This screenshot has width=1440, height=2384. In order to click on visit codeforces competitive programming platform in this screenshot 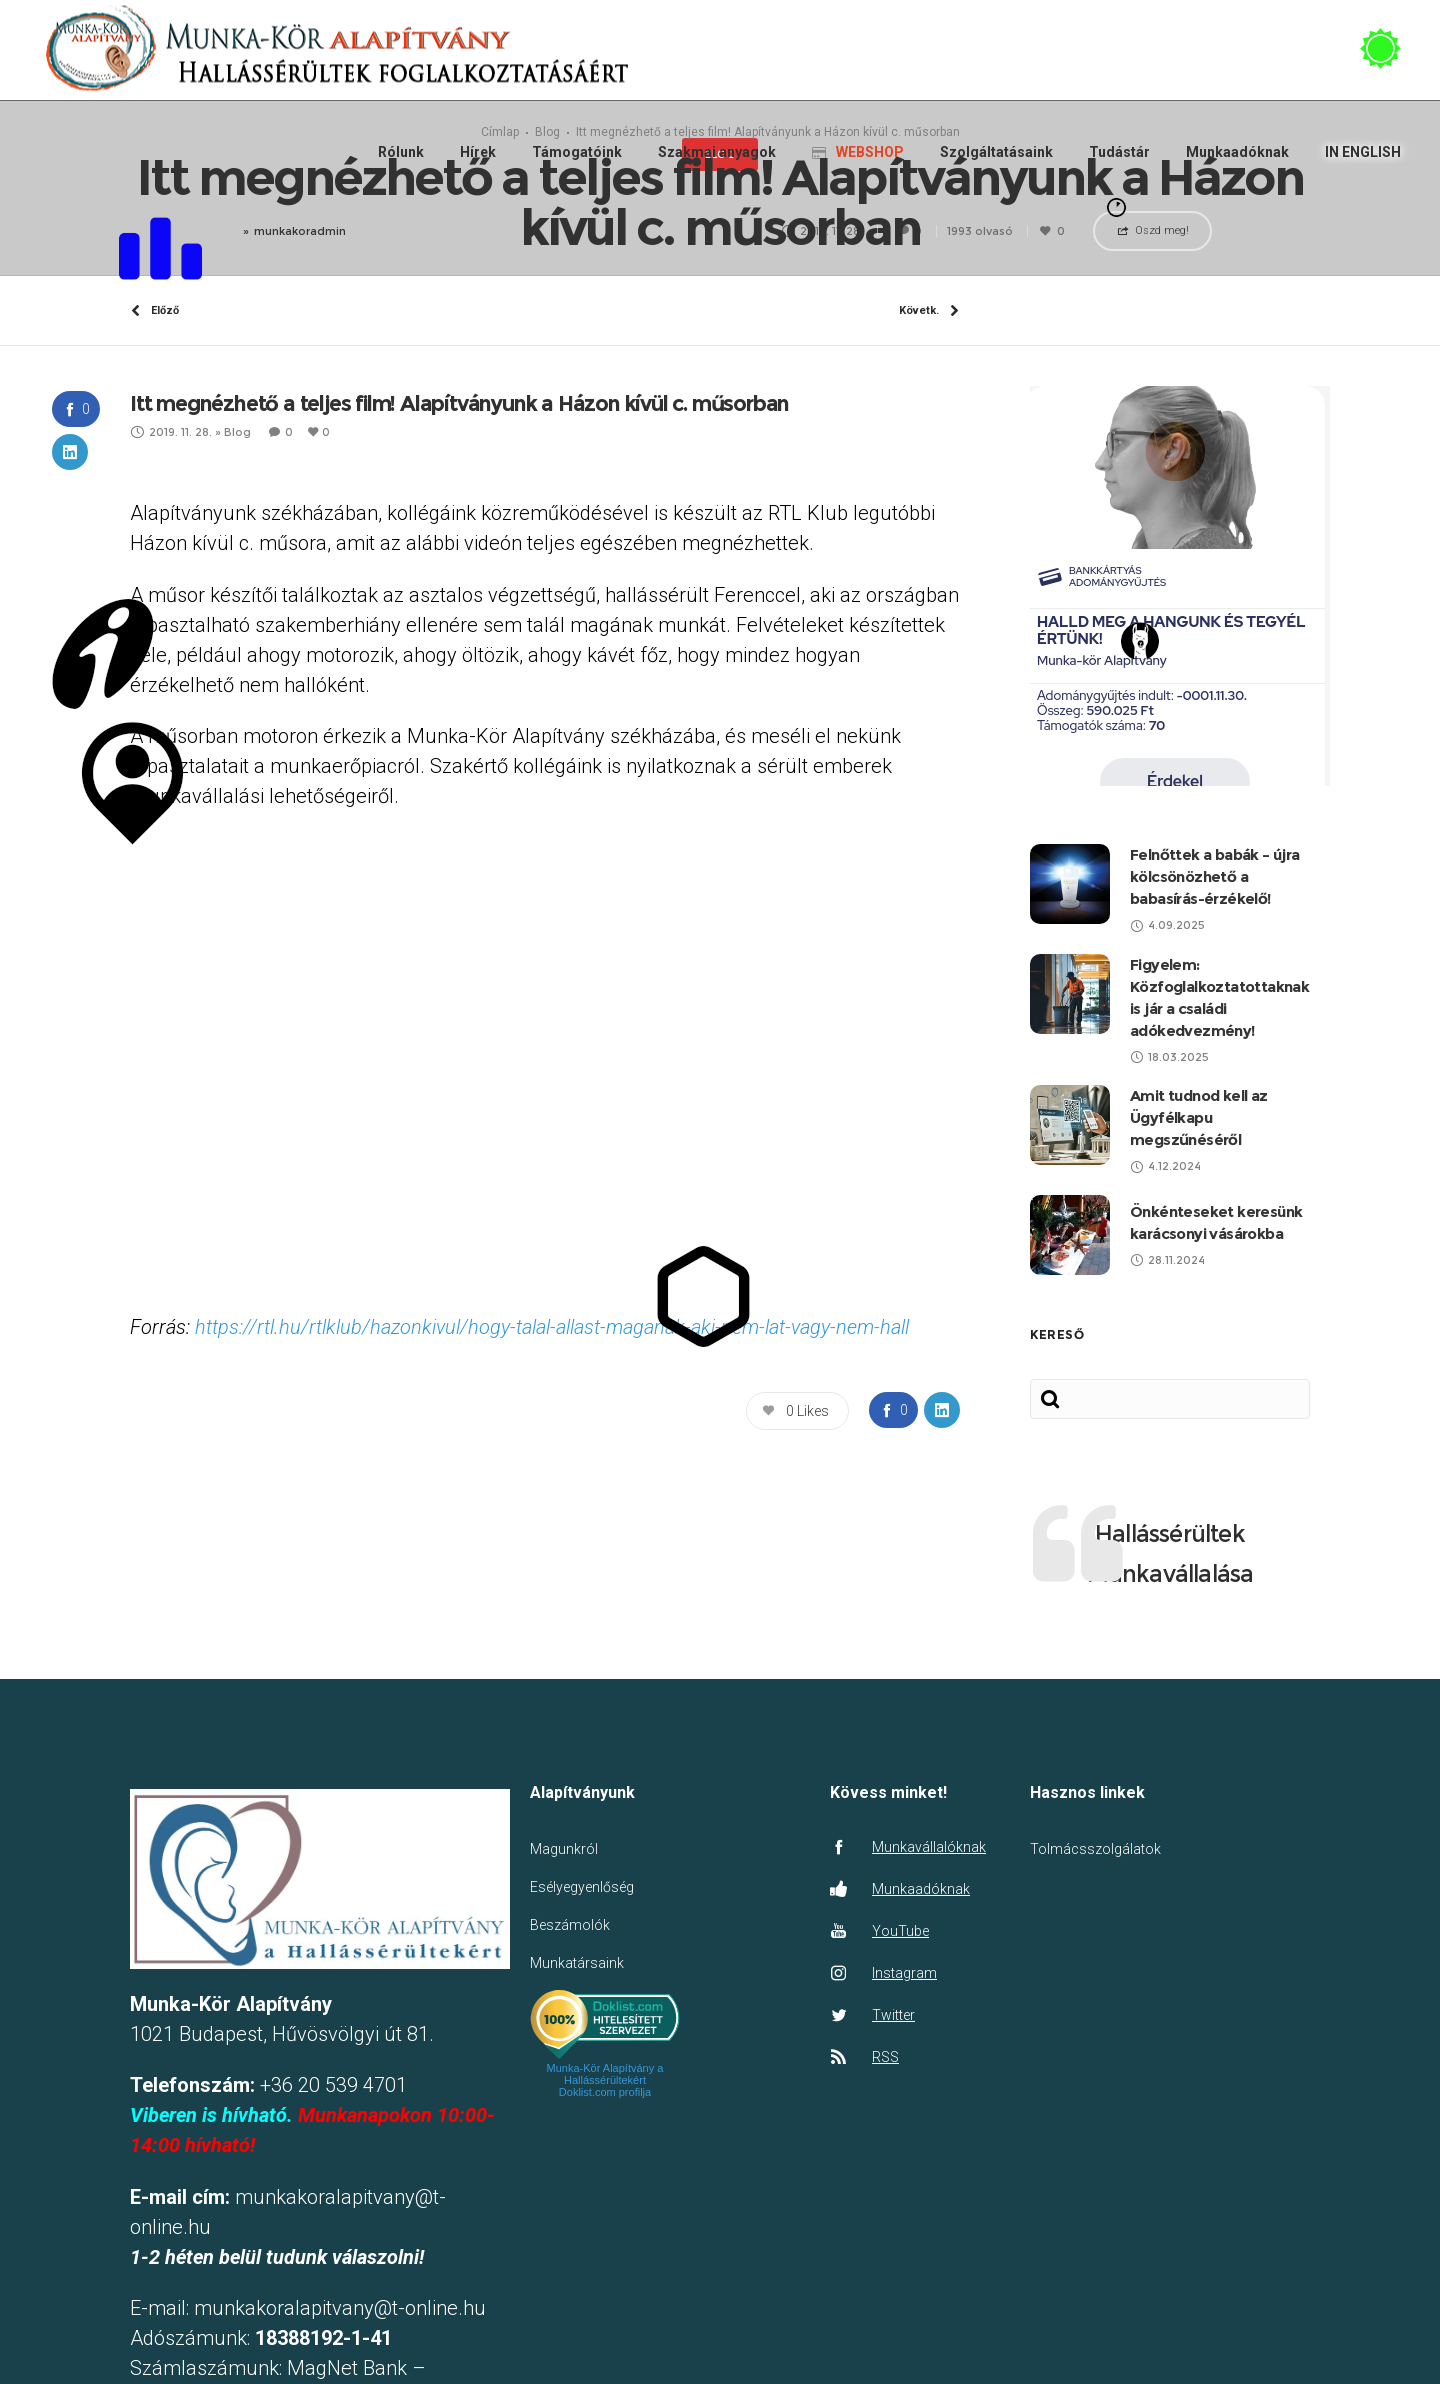, I will do `click(160, 248)`.